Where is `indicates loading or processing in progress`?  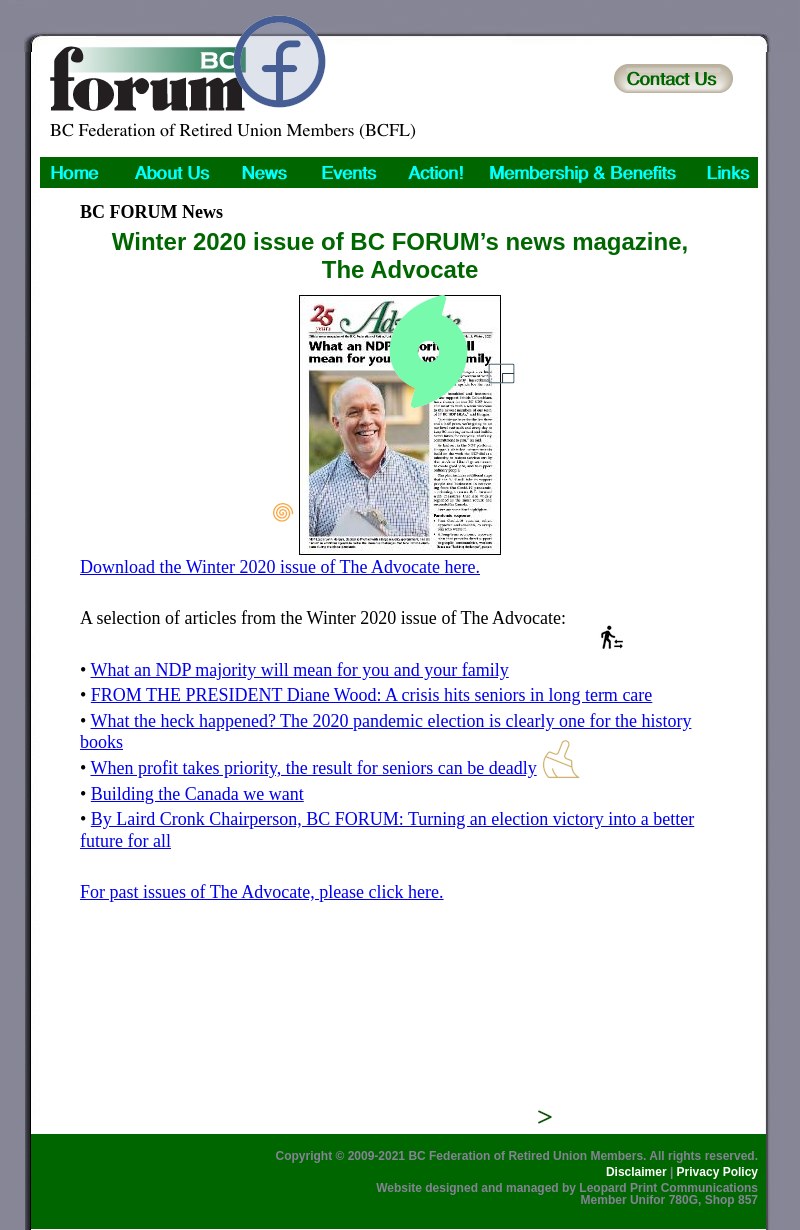
indicates loading or processing in progress is located at coordinates (282, 512).